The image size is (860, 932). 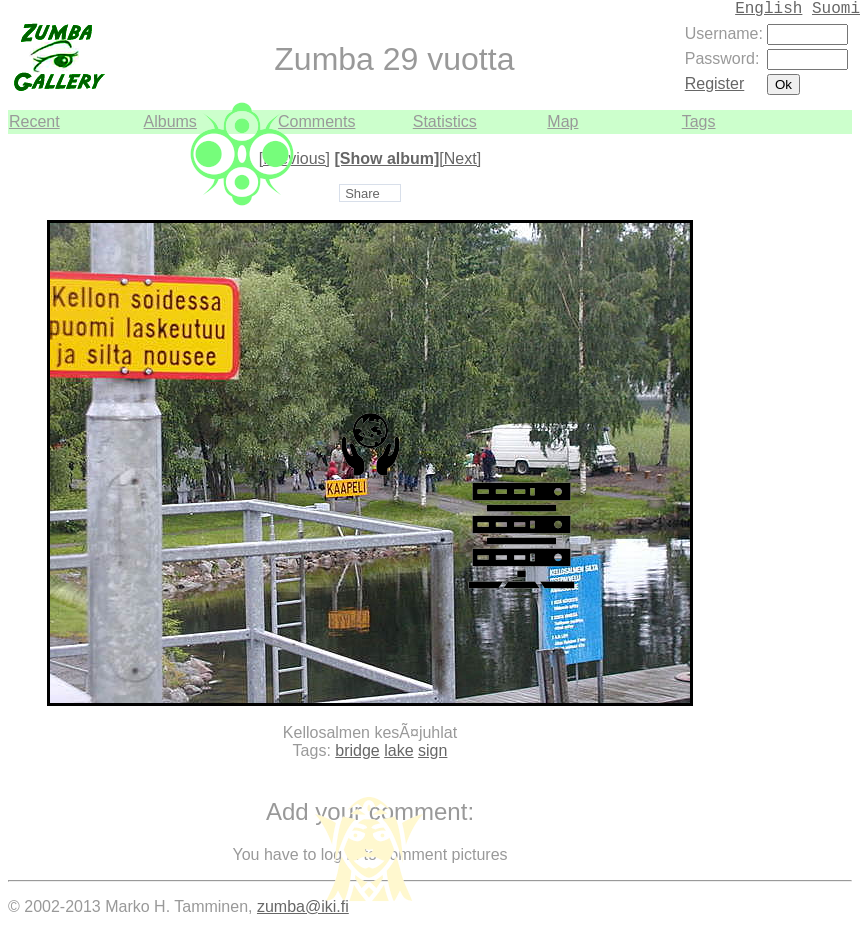 I want to click on access server management settings, so click(x=521, y=535).